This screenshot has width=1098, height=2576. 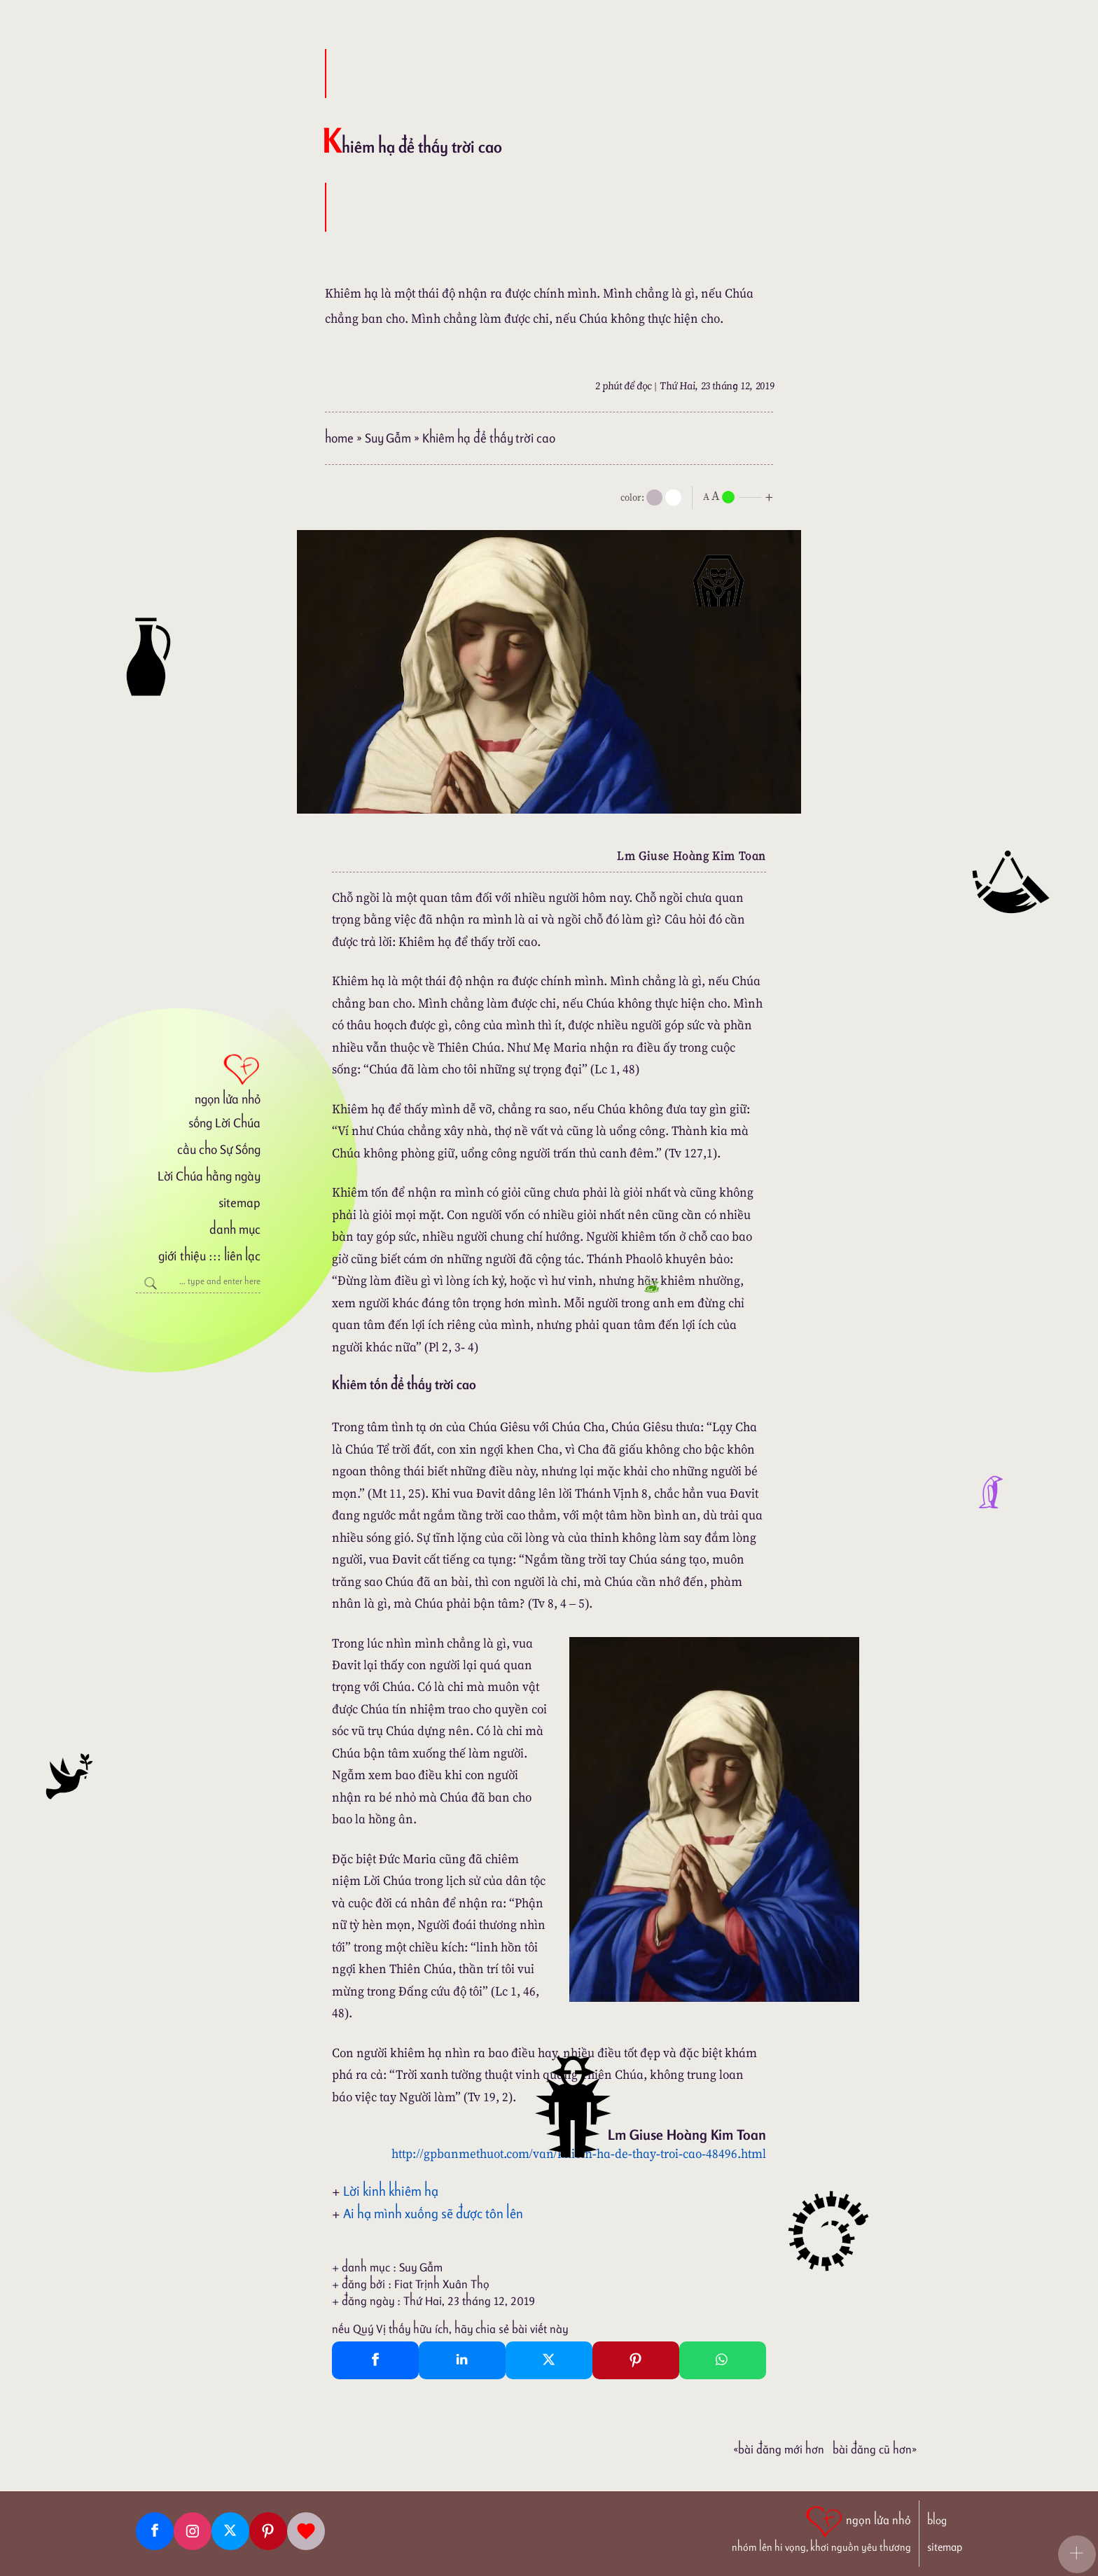 What do you see at coordinates (991, 1492) in the screenshot?
I see `penguin character or mascot icon` at bounding box center [991, 1492].